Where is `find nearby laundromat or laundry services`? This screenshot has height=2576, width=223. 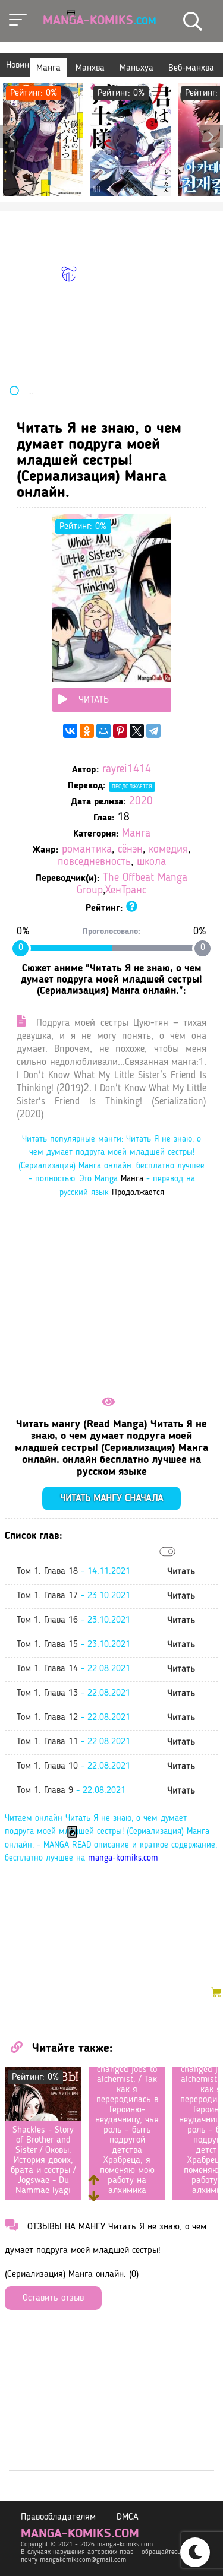 find nearby laundromat or laundry services is located at coordinates (72, 1832).